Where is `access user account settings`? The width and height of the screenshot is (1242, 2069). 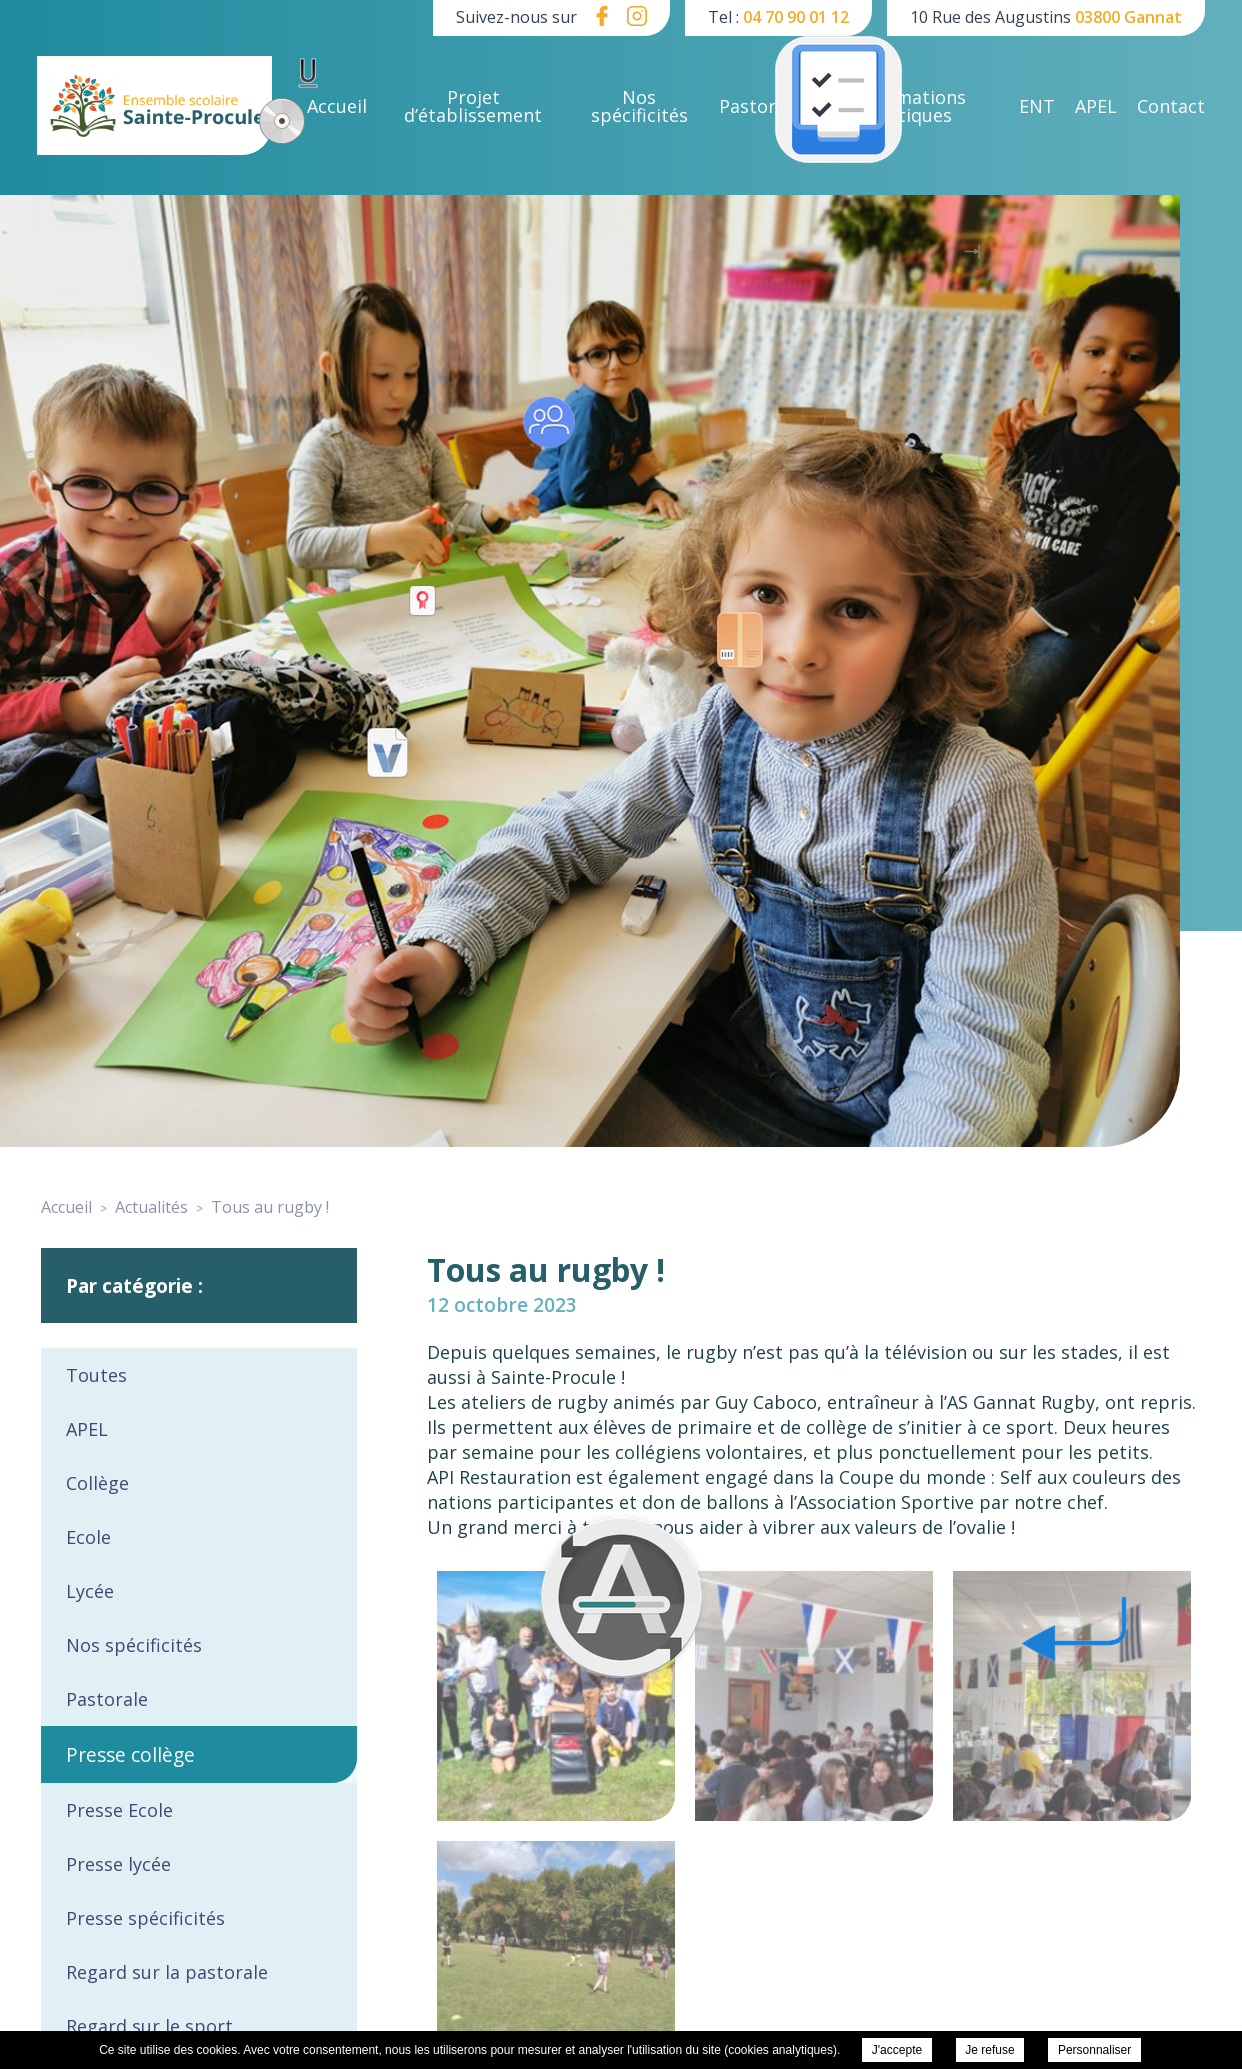
access user account settings is located at coordinates (549, 422).